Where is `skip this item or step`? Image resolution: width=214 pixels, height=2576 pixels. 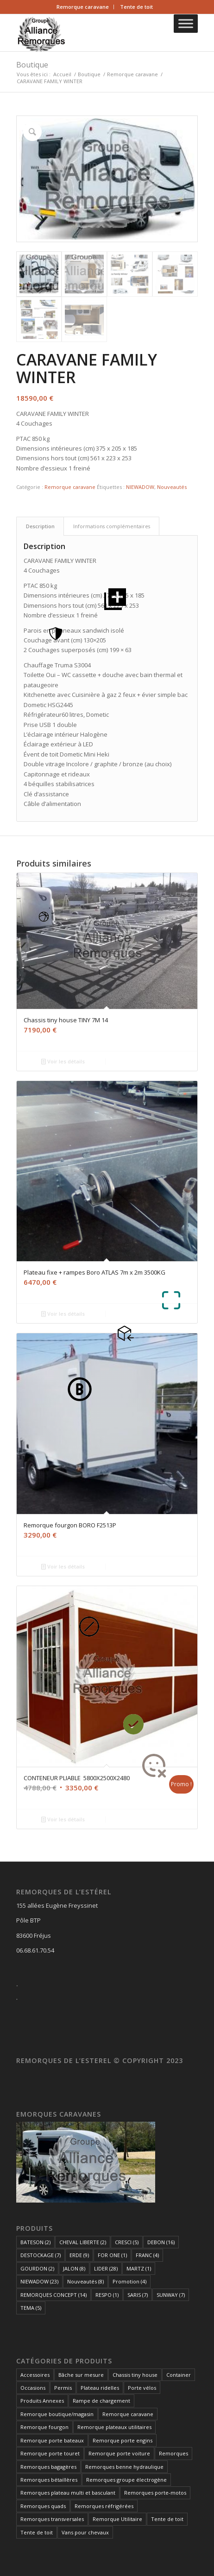
skip this item or step is located at coordinates (89, 1626).